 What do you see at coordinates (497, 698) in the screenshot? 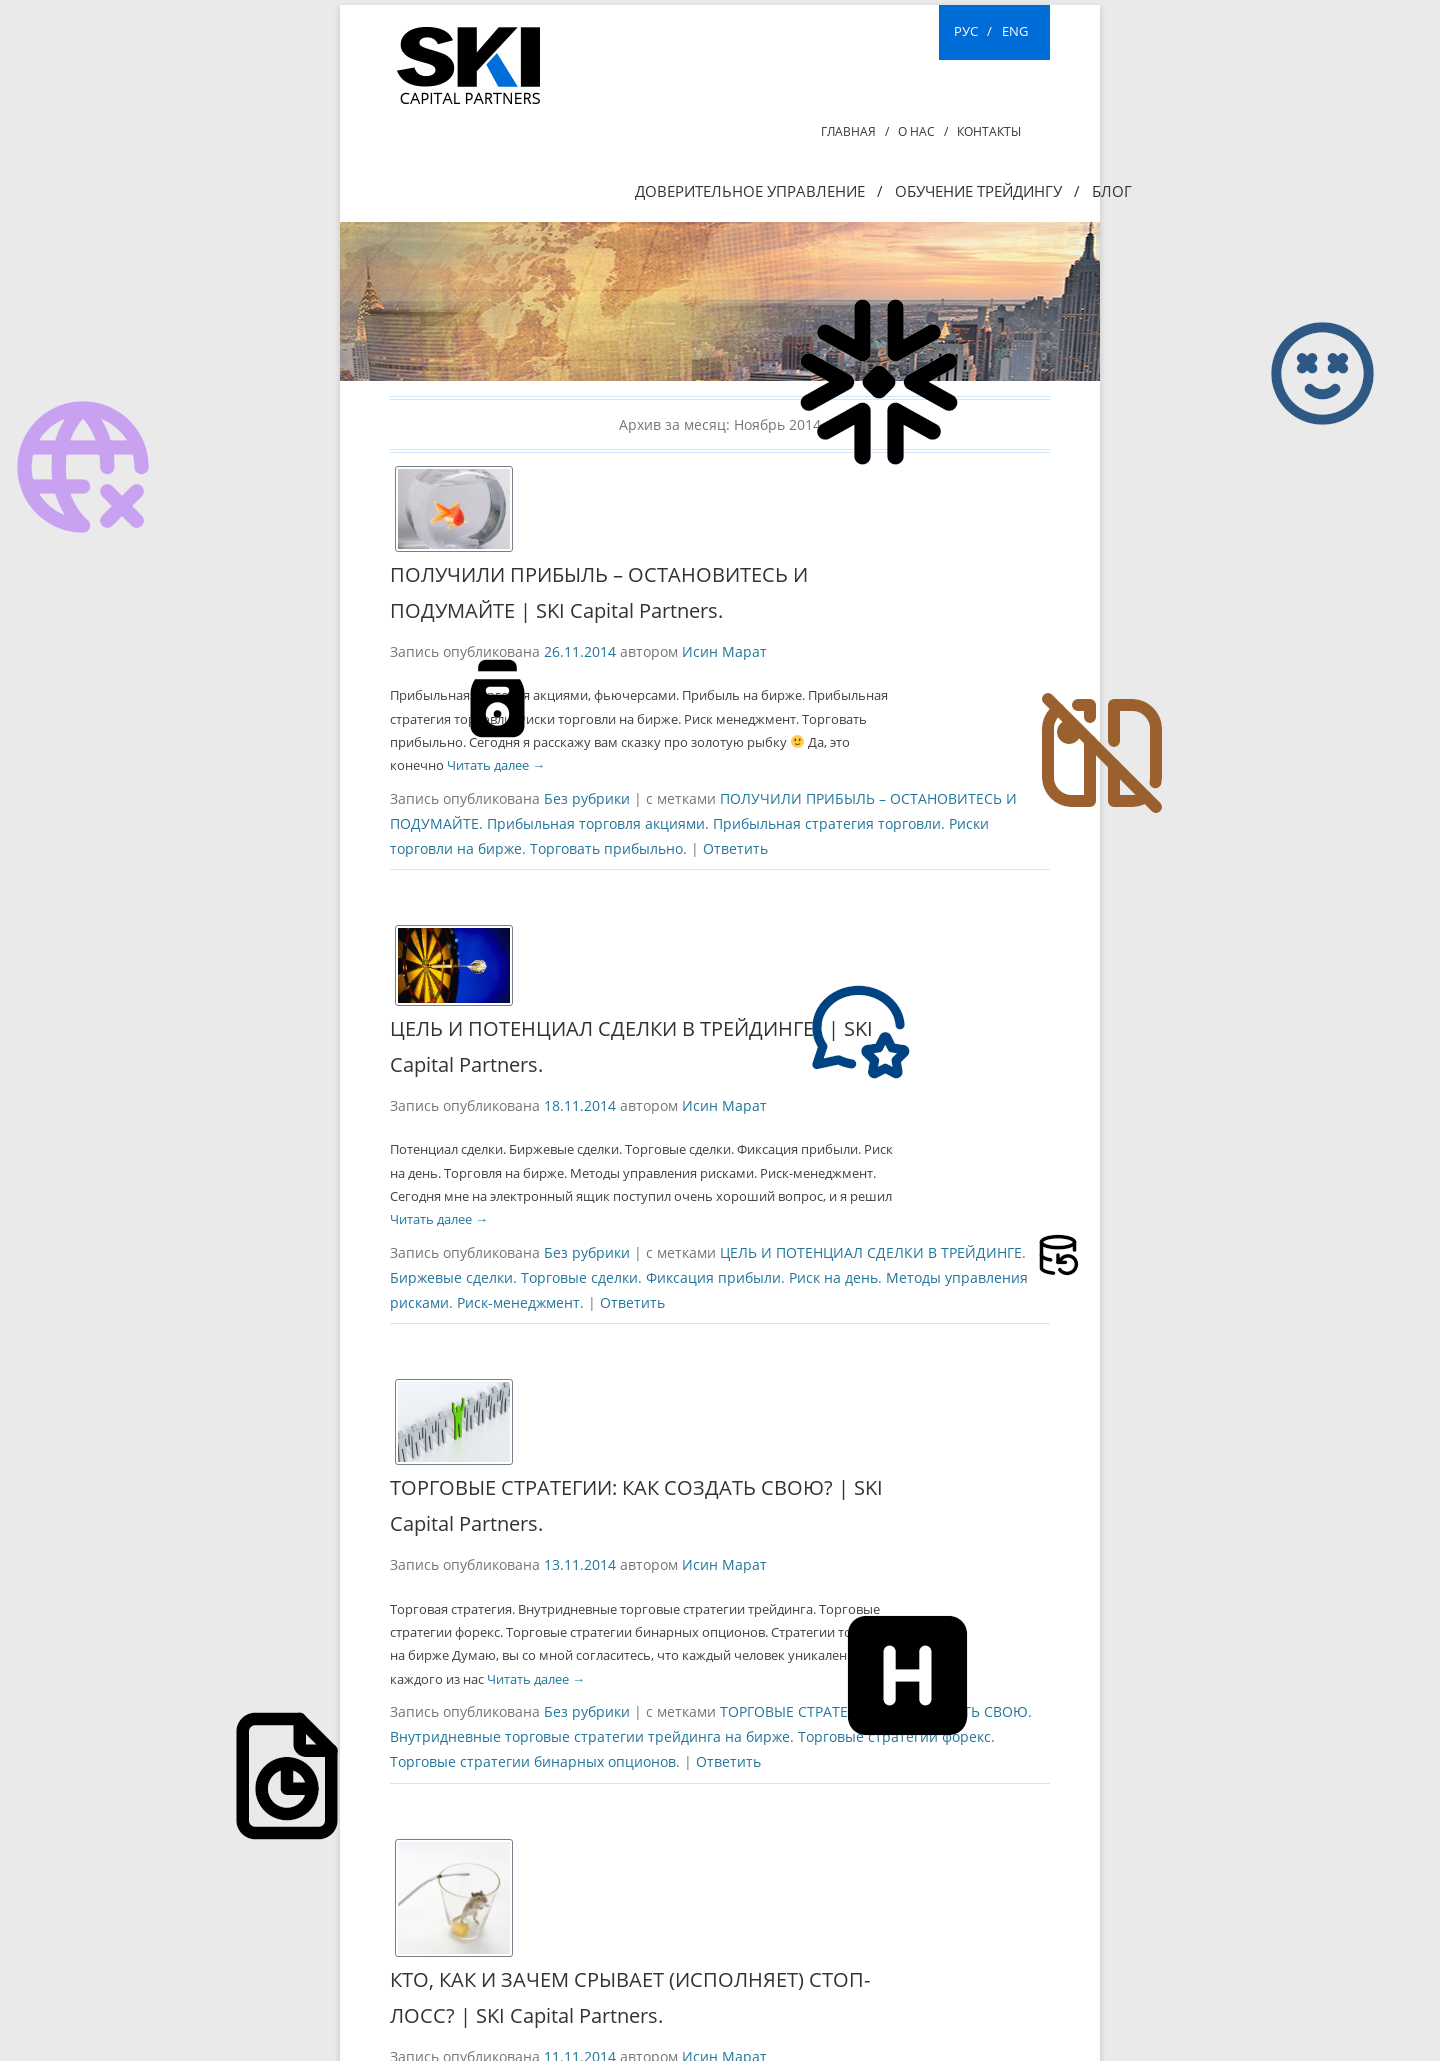
I see `indicates dairy or milk product category` at bounding box center [497, 698].